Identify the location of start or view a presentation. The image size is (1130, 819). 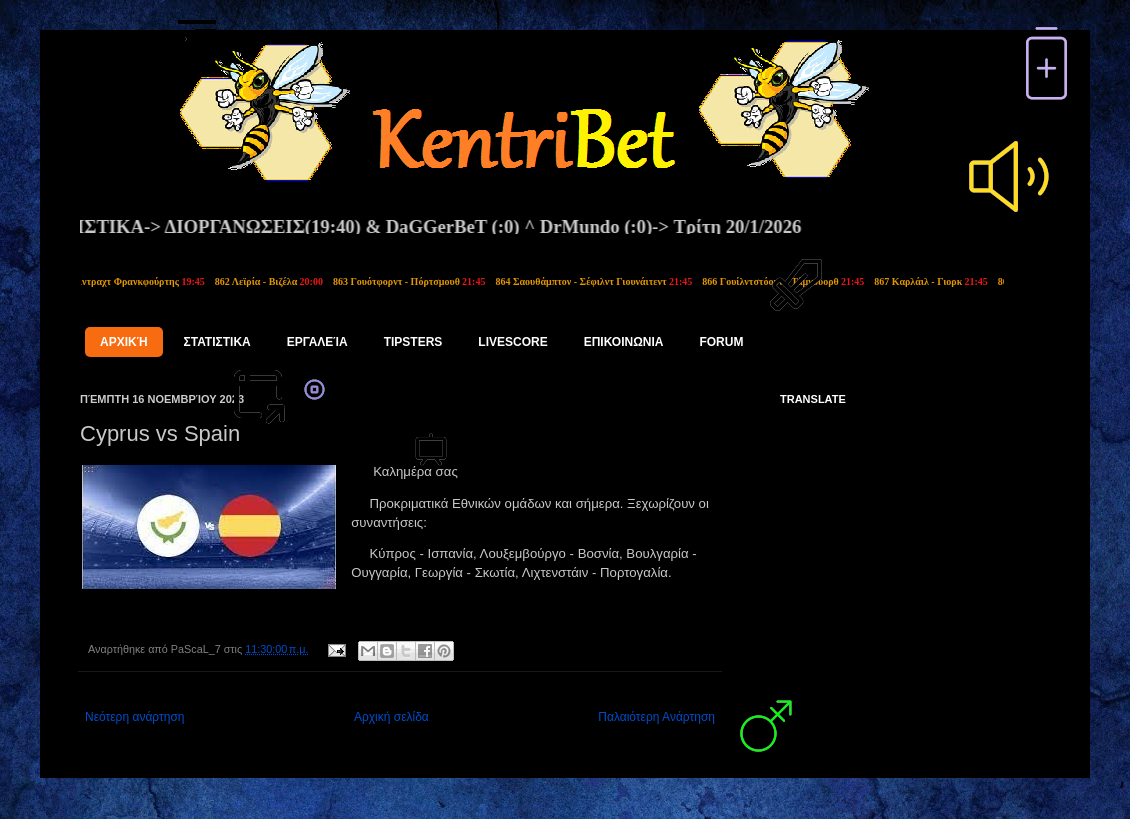
(431, 450).